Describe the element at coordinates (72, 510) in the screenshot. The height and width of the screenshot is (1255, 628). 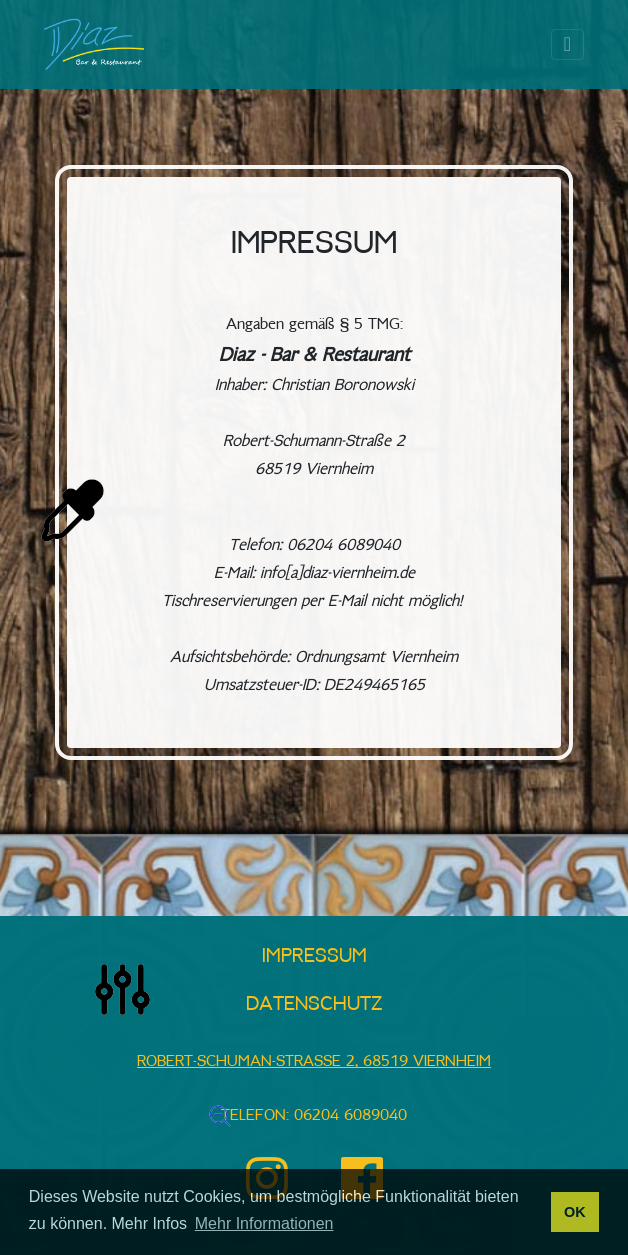
I see `pick a color from the canvas` at that location.